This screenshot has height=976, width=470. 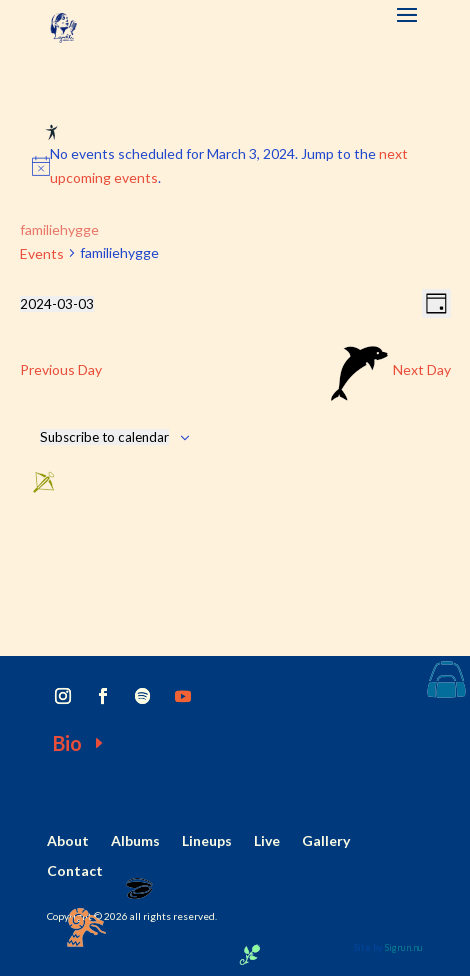 What do you see at coordinates (87, 927) in the screenshot?
I see `viking ship figurehead or norse-themed game element` at bounding box center [87, 927].